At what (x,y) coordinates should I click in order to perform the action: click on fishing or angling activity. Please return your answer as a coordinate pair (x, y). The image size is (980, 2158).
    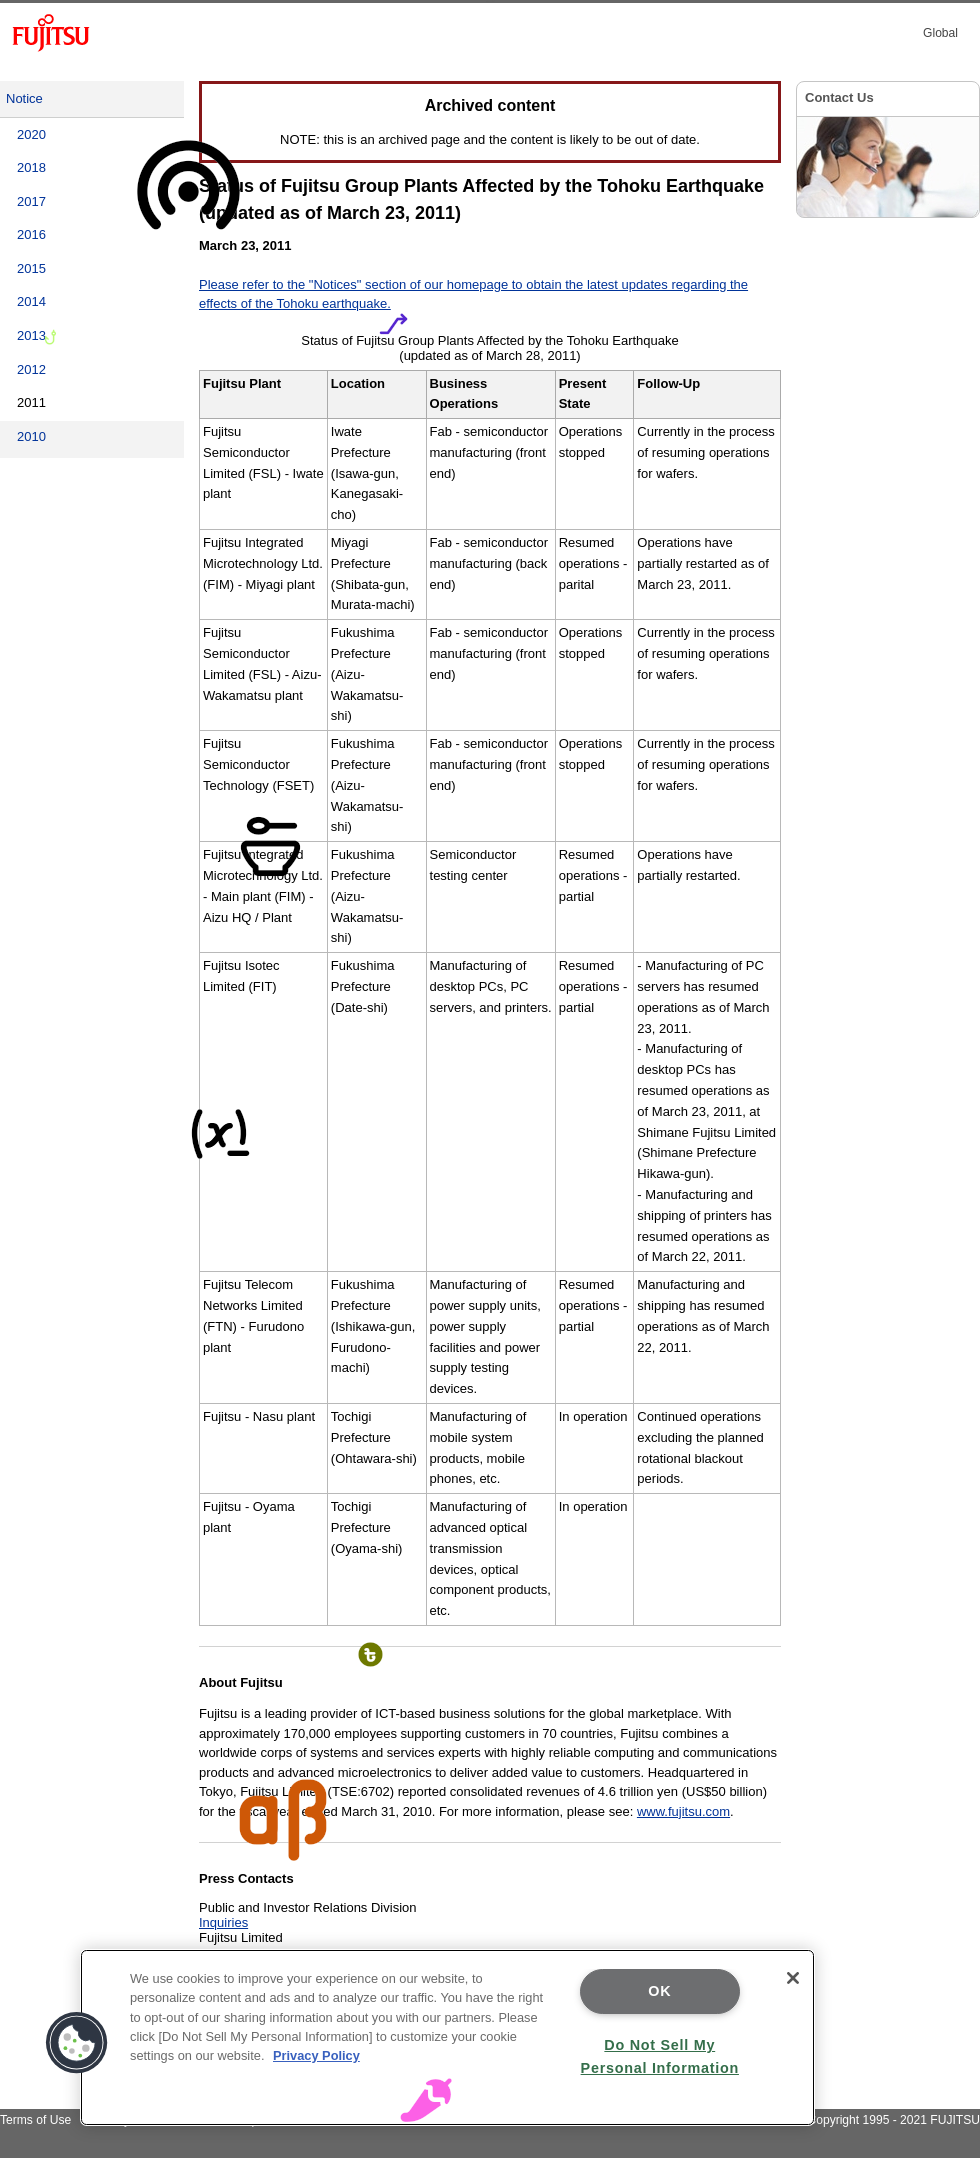
    Looking at the image, I should click on (50, 337).